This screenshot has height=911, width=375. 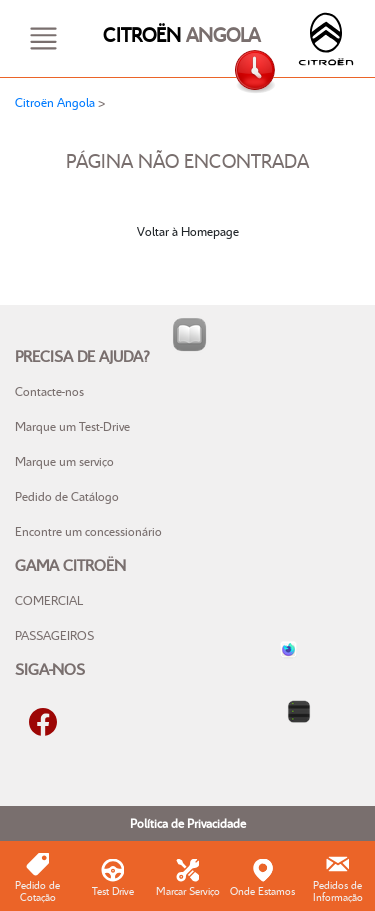 What do you see at coordinates (288, 649) in the screenshot?
I see `open firefox nightly browser` at bounding box center [288, 649].